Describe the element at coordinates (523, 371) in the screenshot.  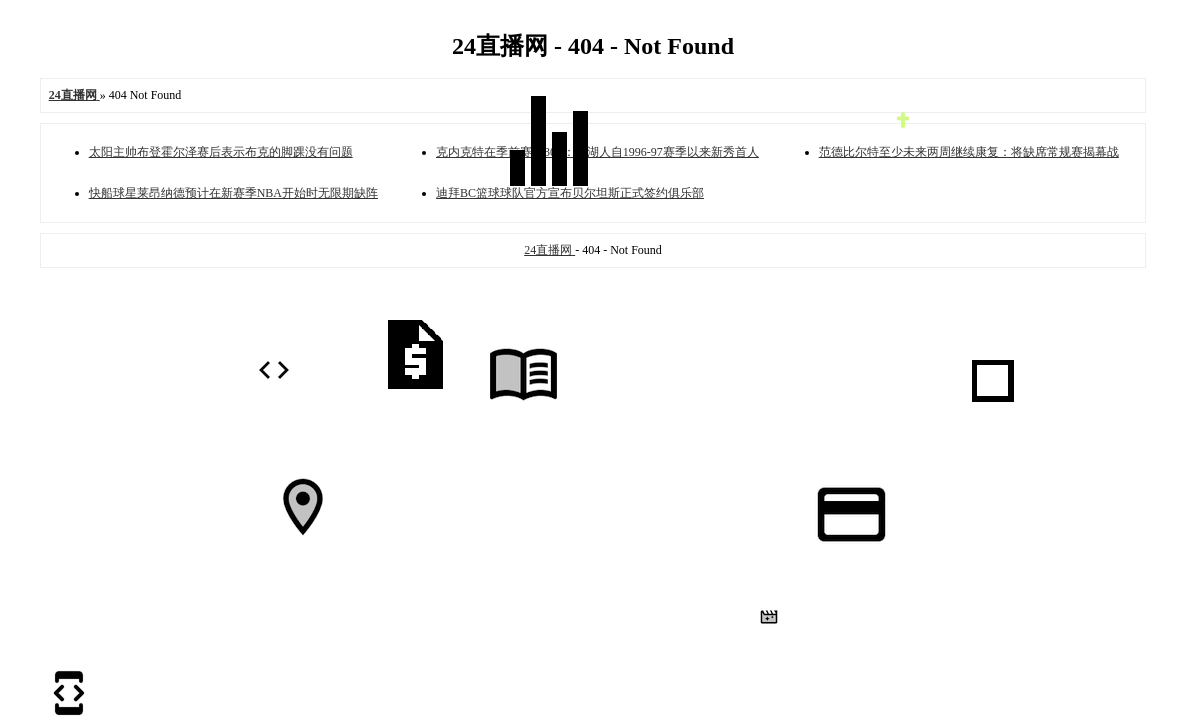
I see `open menu or documentation` at that location.